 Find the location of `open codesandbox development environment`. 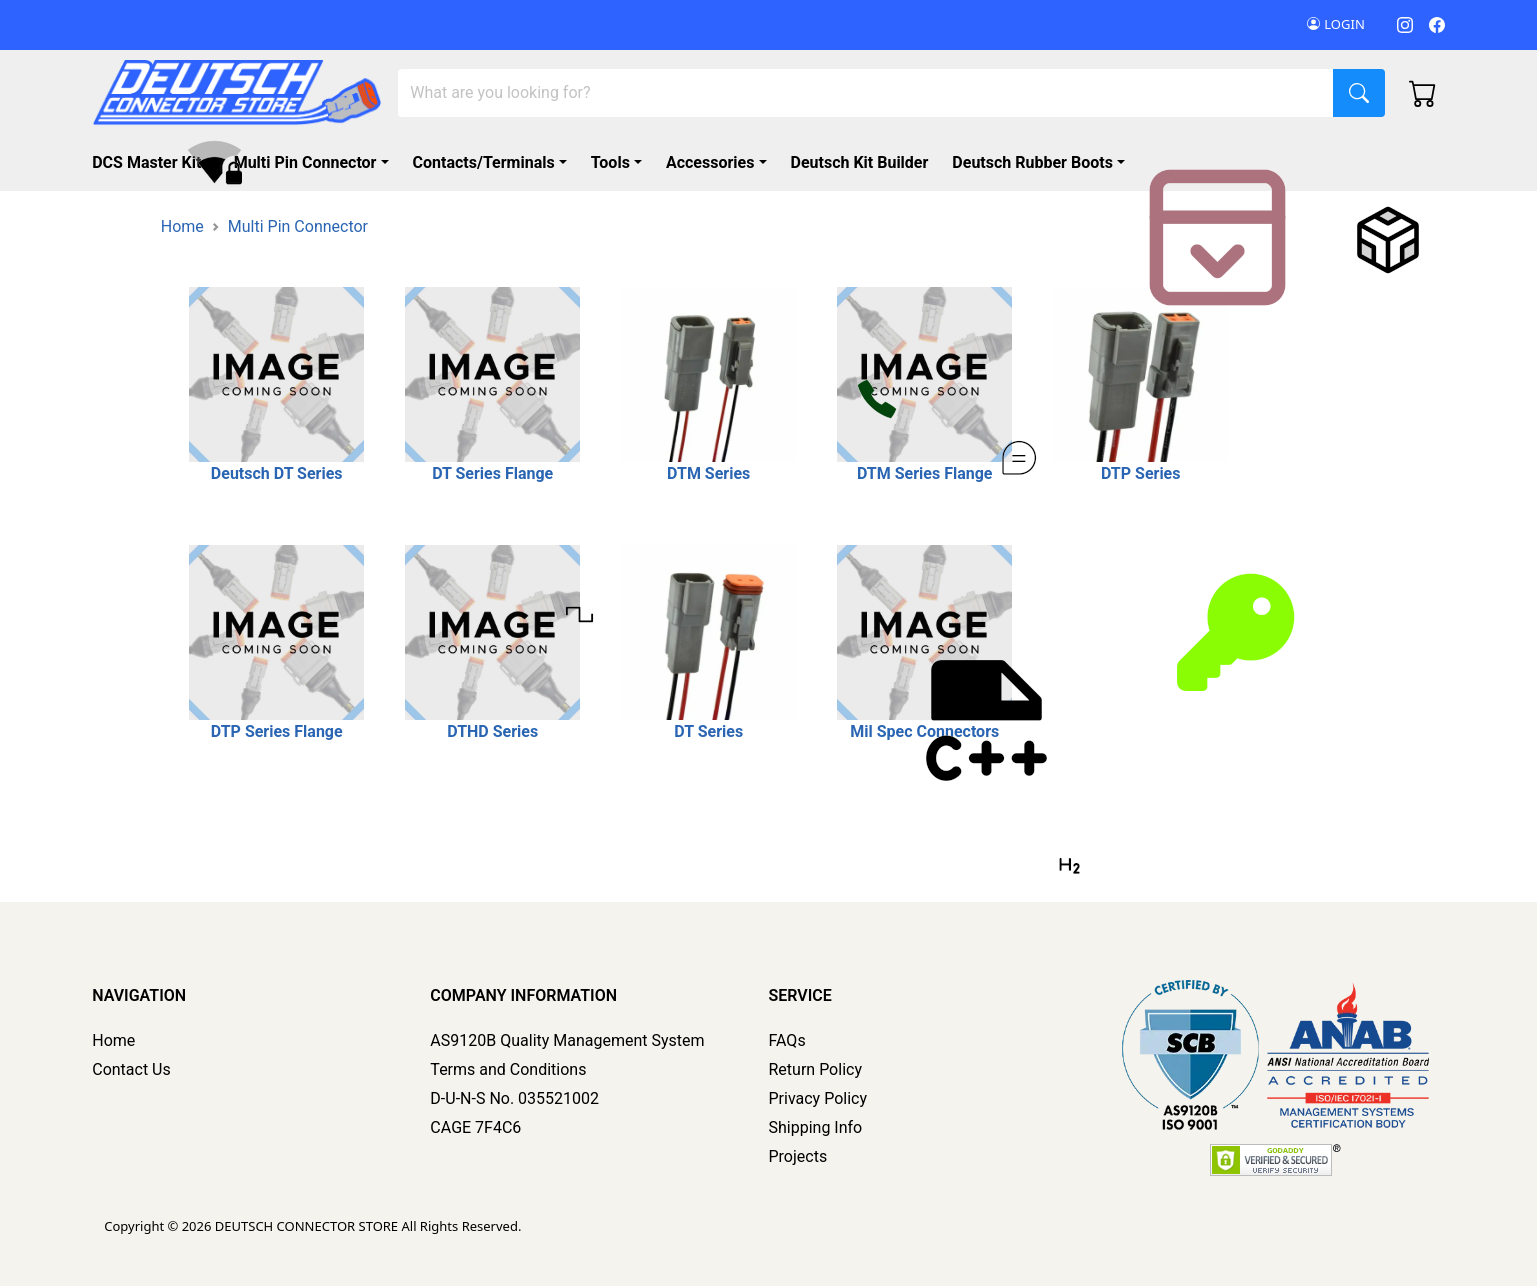

open codesandbox development environment is located at coordinates (1388, 240).